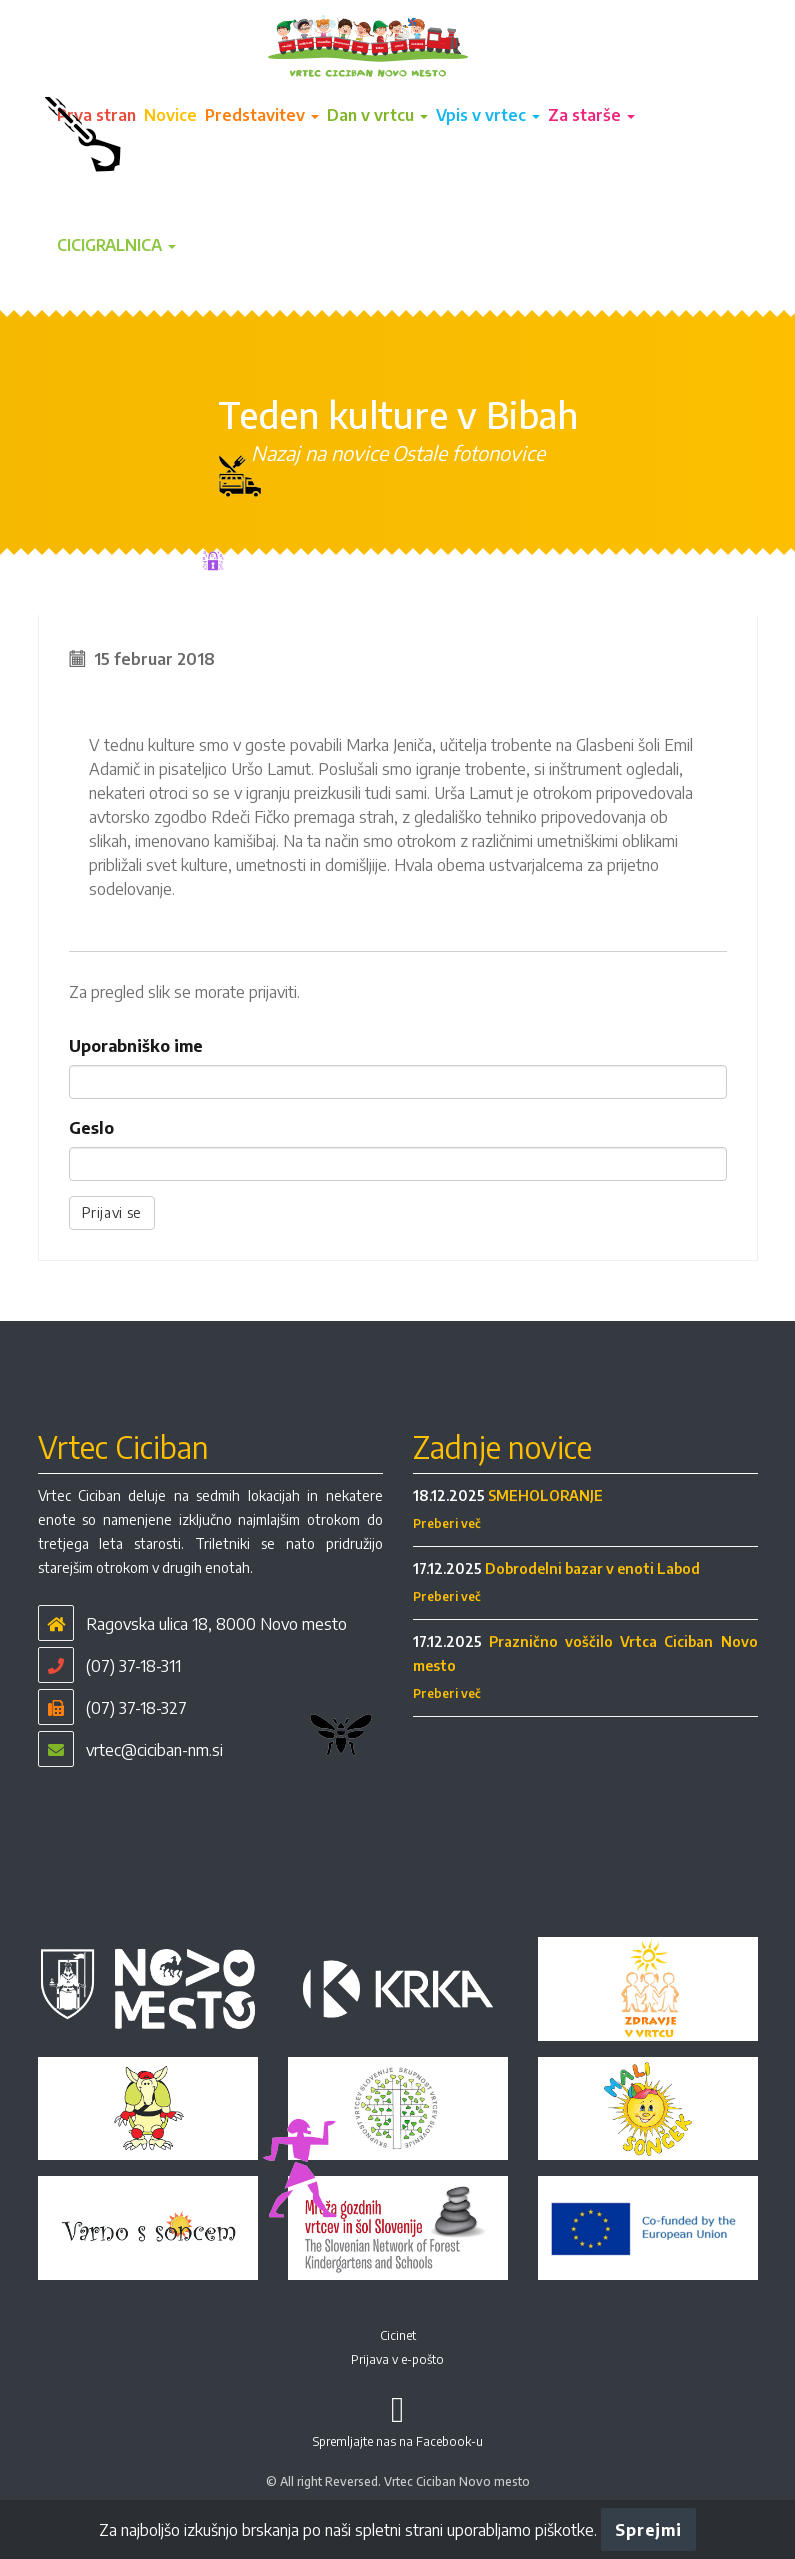 The height and width of the screenshot is (2559, 795). I want to click on find nearby food trucks, so click(240, 476).